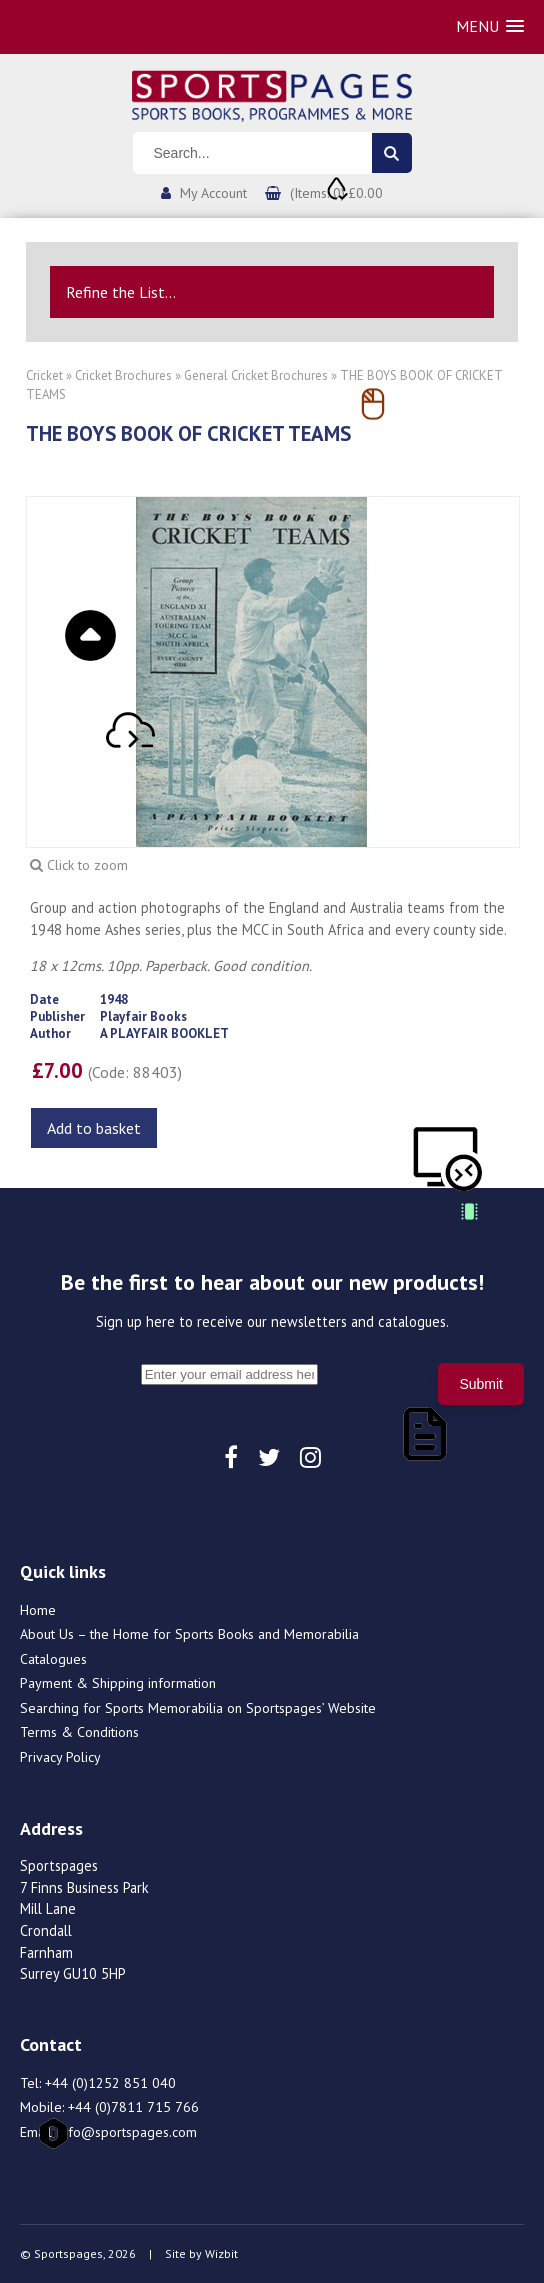  What do you see at coordinates (373, 404) in the screenshot?
I see `left mouse button click action` at bounding box center [373, 404].